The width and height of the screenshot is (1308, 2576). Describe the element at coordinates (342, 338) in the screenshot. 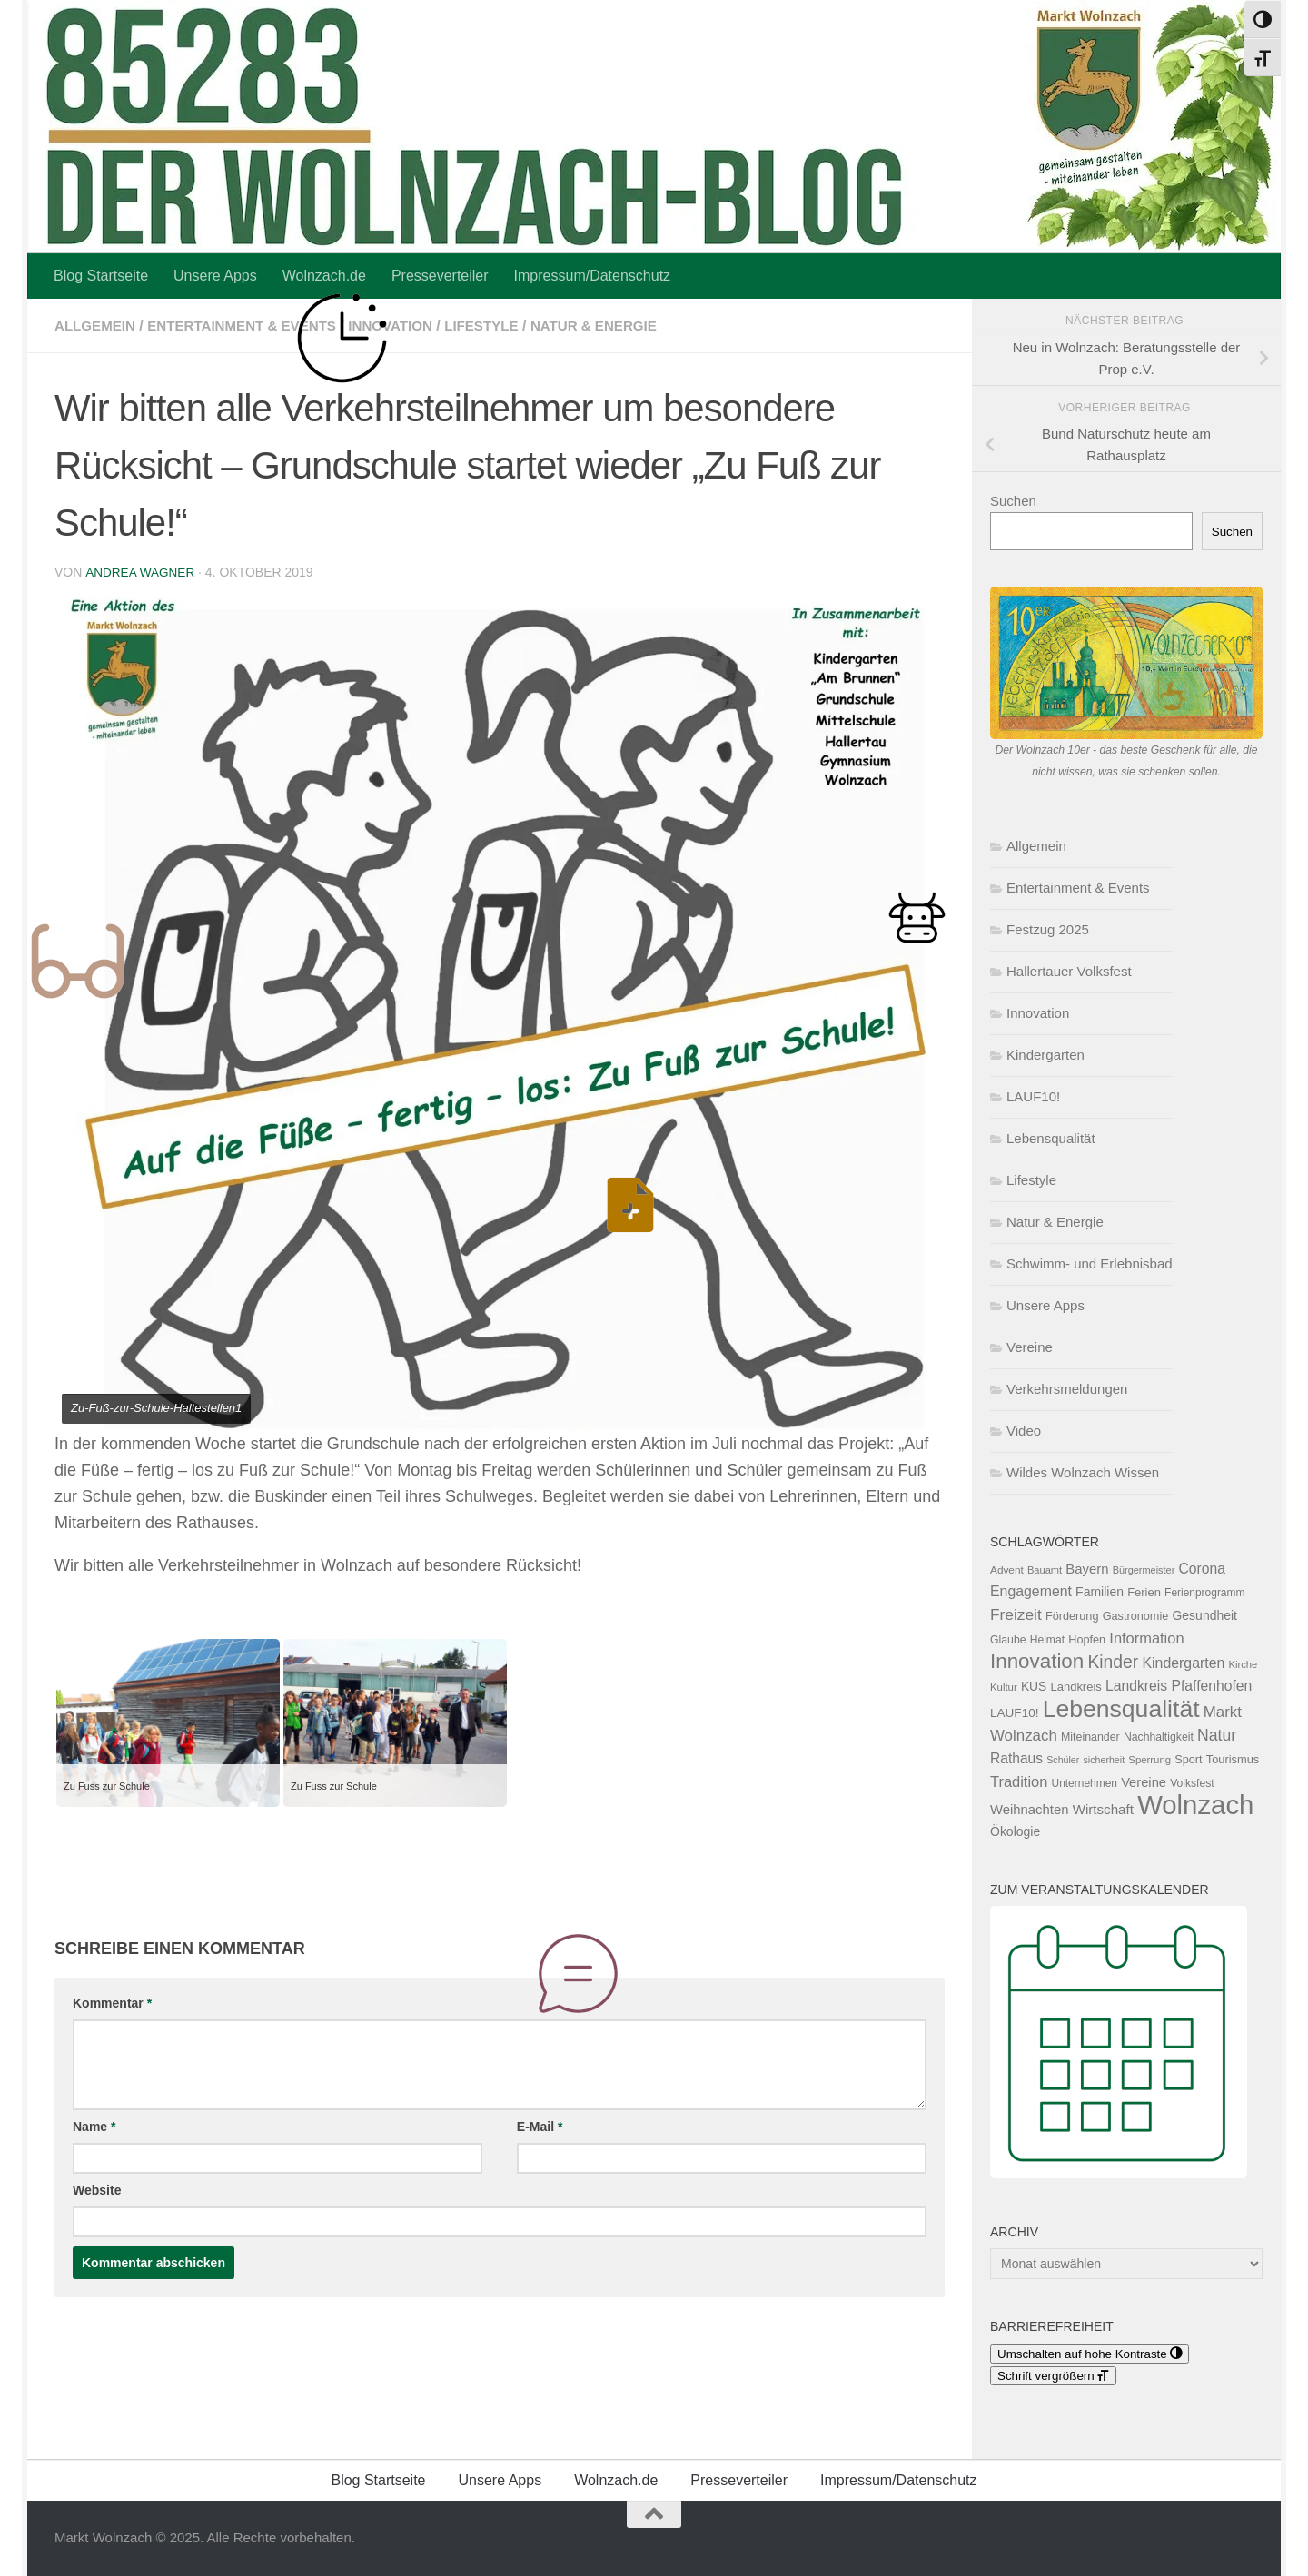

I see `view countdown timer` at that location.